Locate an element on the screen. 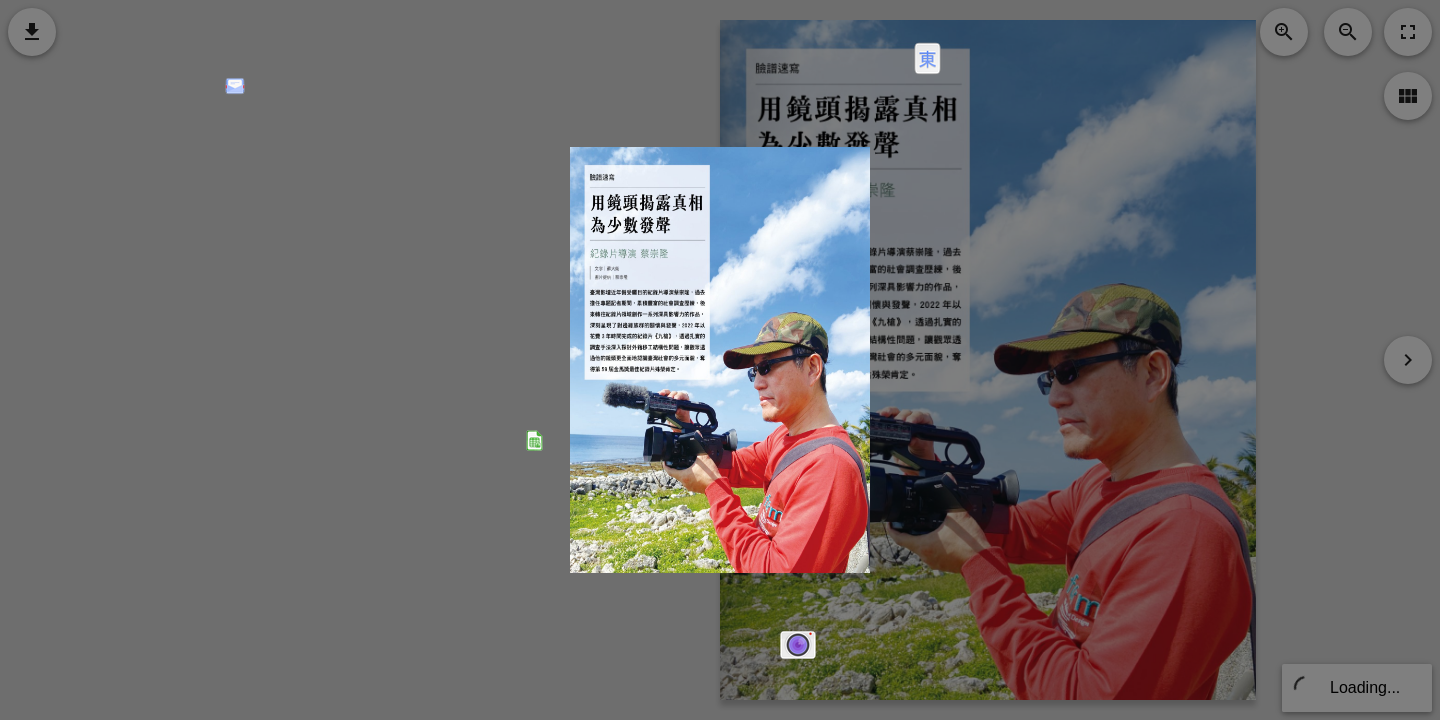 The width and height of the screenshot is (1440, 720). open a spreadsheet template file is located at coordinates (534, 440).